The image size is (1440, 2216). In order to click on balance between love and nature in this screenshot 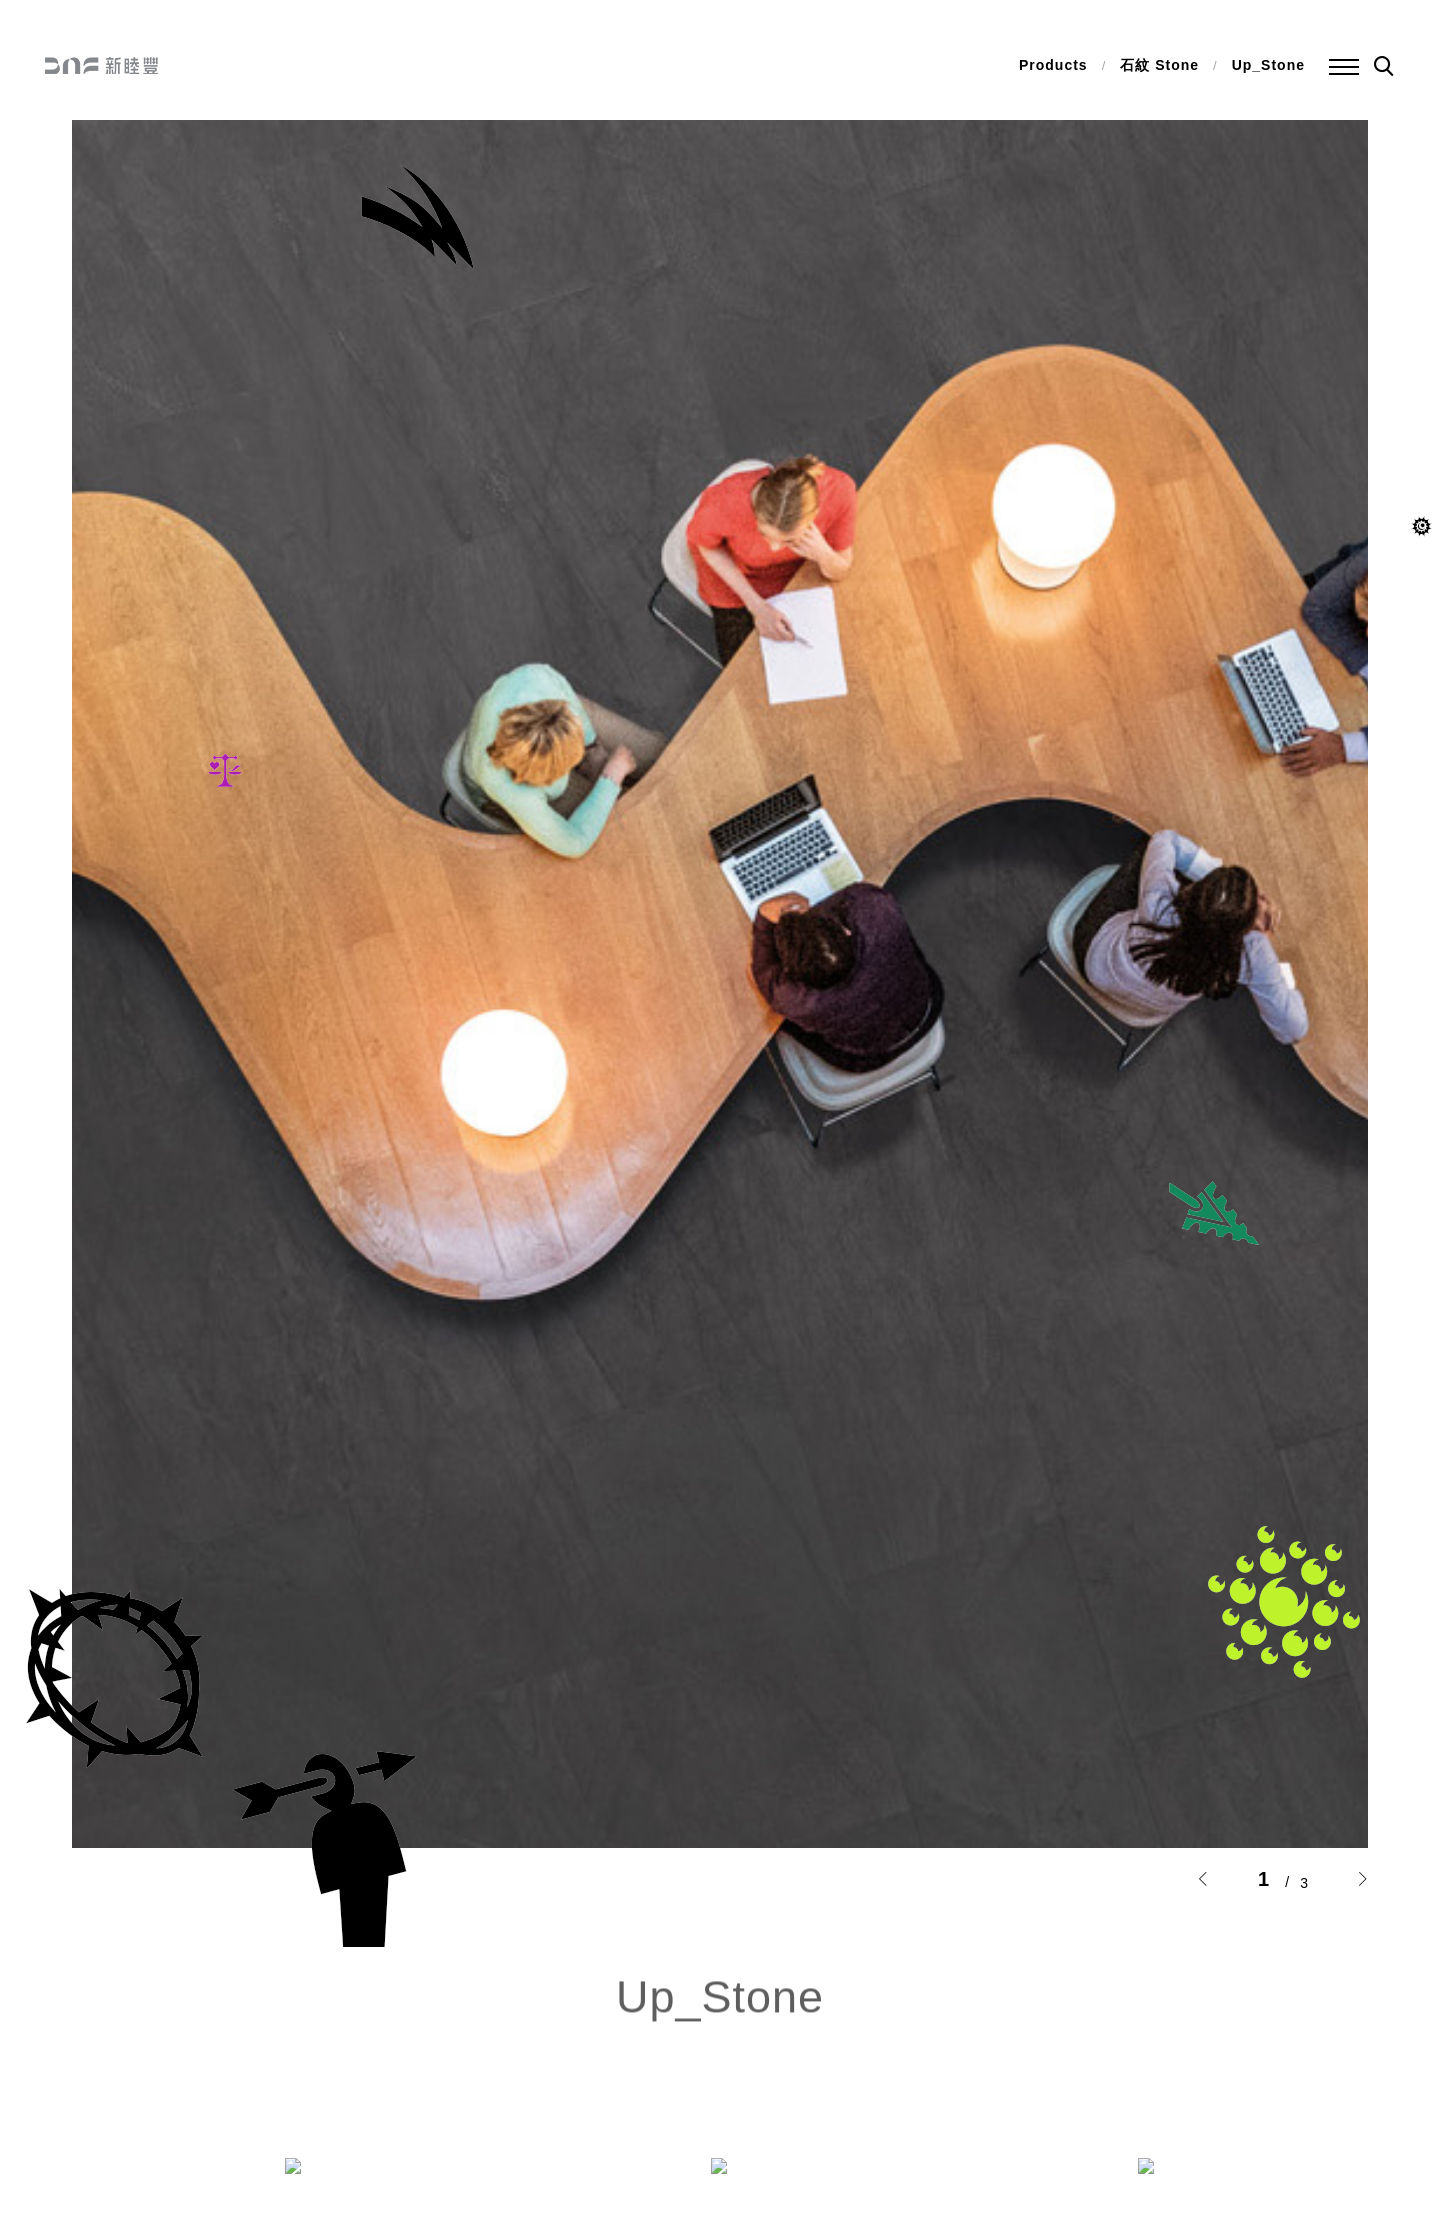, I will do `click(225, 770)`.